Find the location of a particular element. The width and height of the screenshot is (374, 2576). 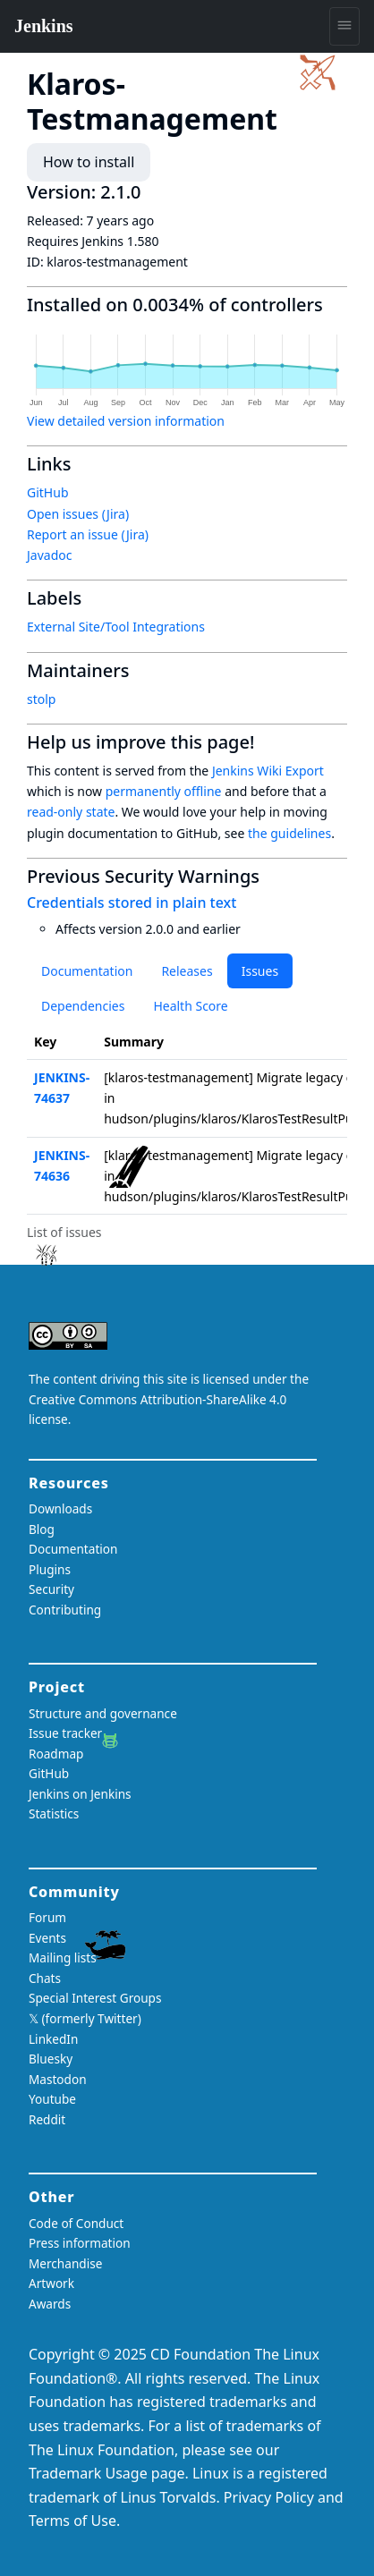

ocean wildlife or marine life category is located at coordinates (105, 1945).